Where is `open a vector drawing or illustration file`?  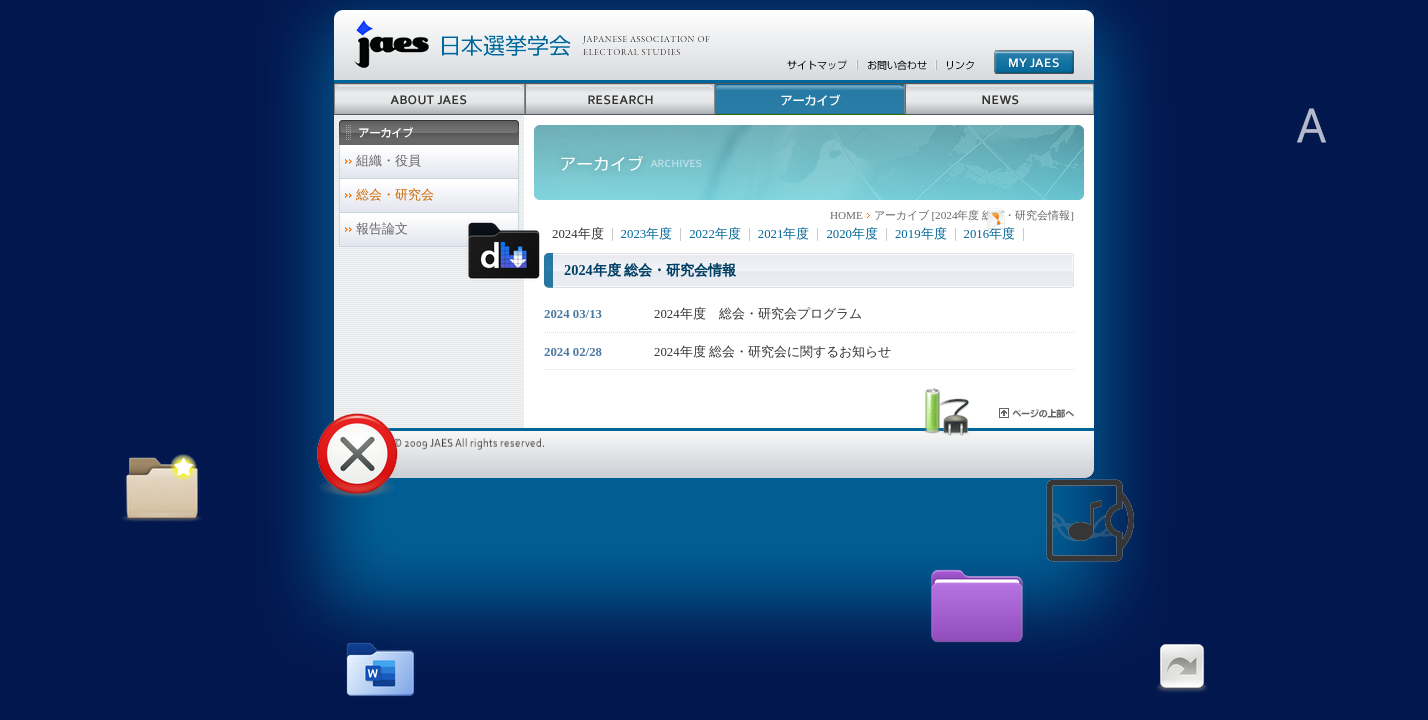 open a vector drawing or illustration file is located at coordinates (996, 218).